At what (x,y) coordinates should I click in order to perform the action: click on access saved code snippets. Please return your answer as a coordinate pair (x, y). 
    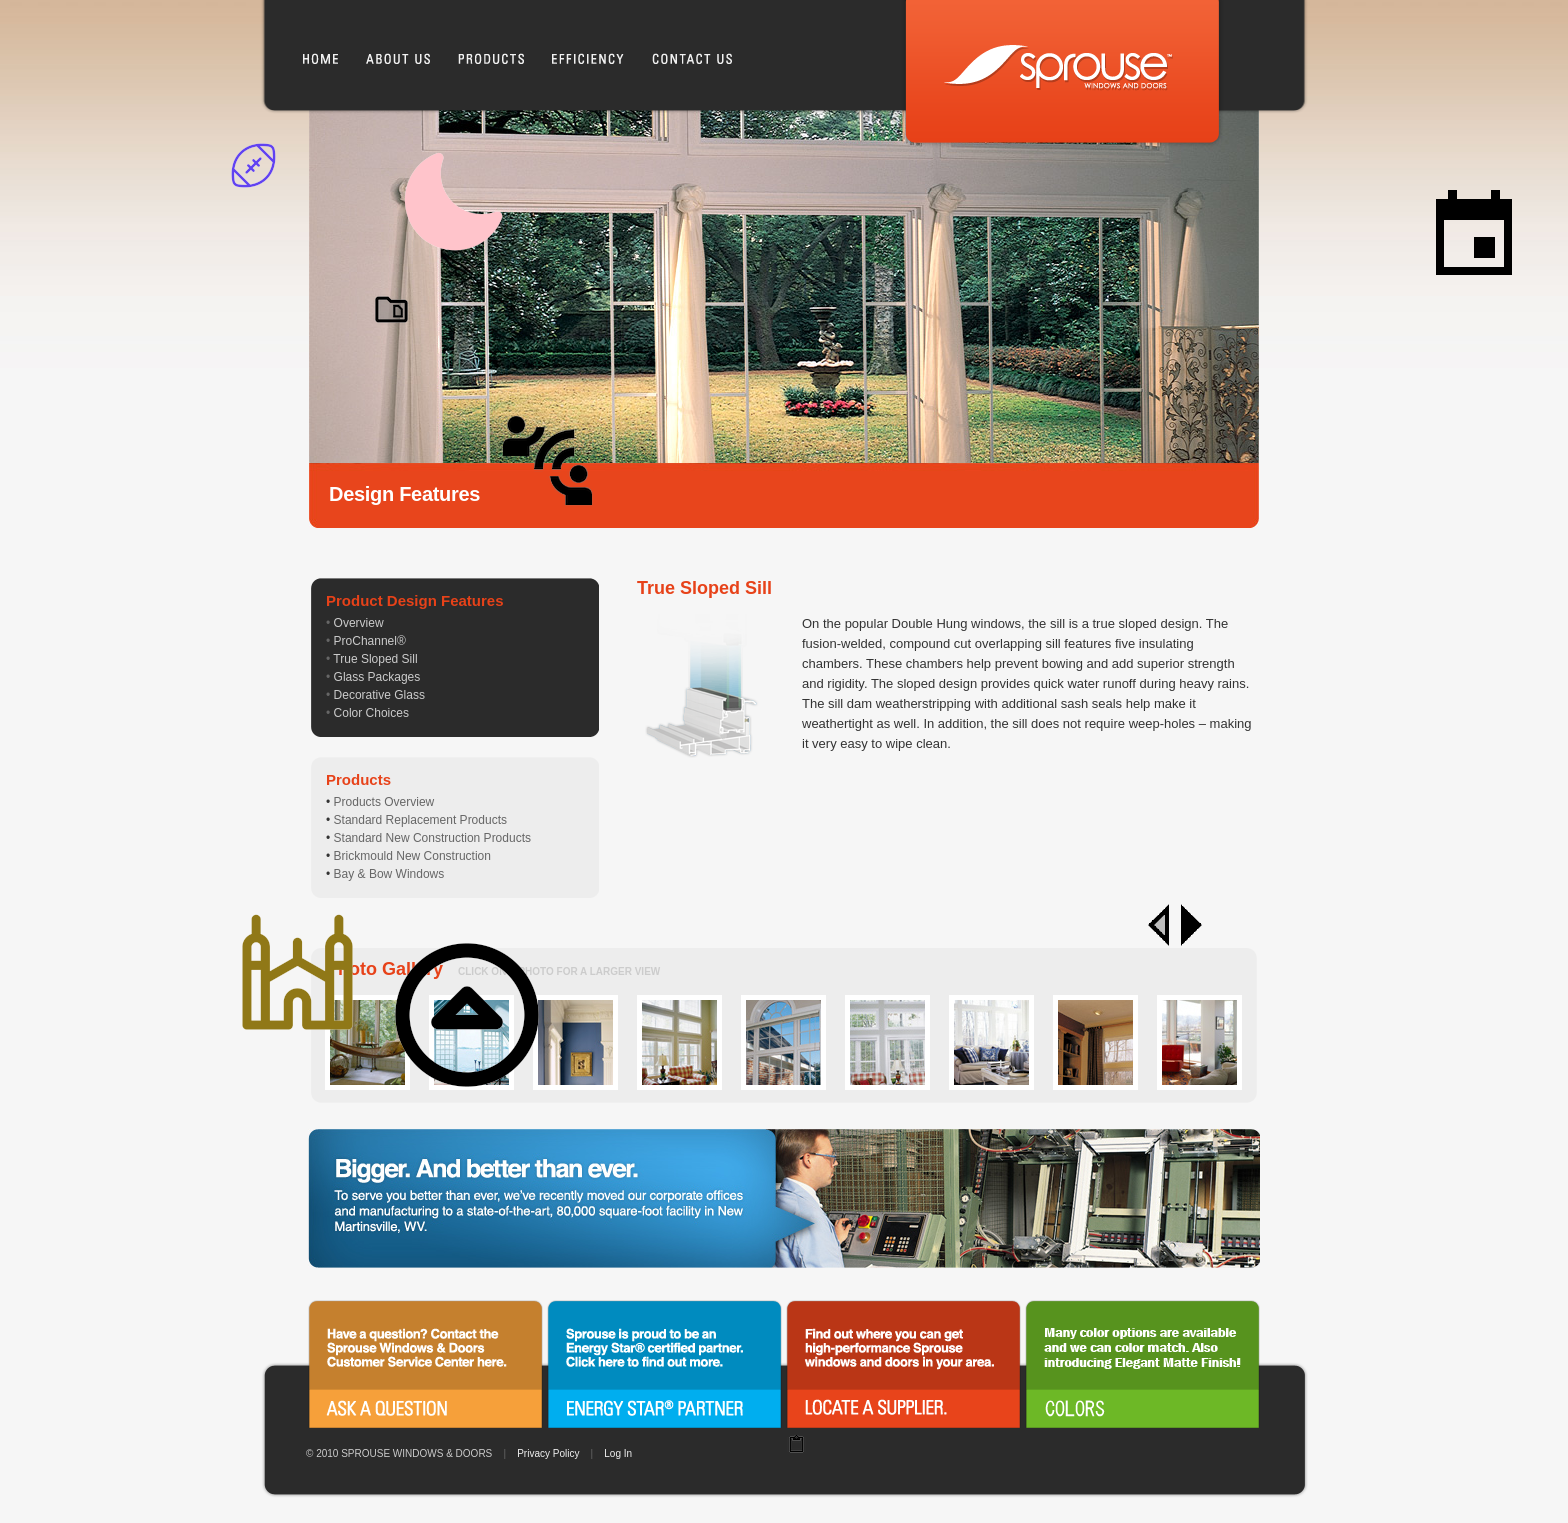
    Looking at the image, I should click on (391, 309).